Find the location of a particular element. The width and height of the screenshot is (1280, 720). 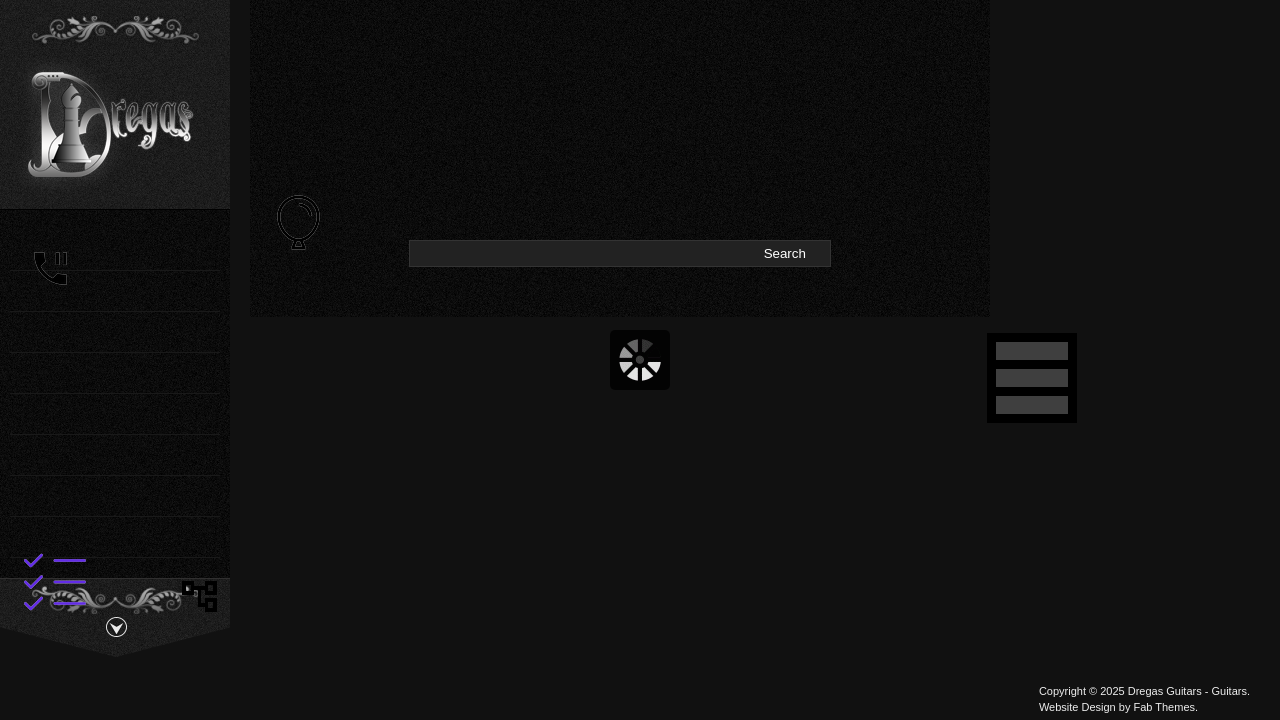

view organizational hierarchy or structure is located at coordinates (199, 596).